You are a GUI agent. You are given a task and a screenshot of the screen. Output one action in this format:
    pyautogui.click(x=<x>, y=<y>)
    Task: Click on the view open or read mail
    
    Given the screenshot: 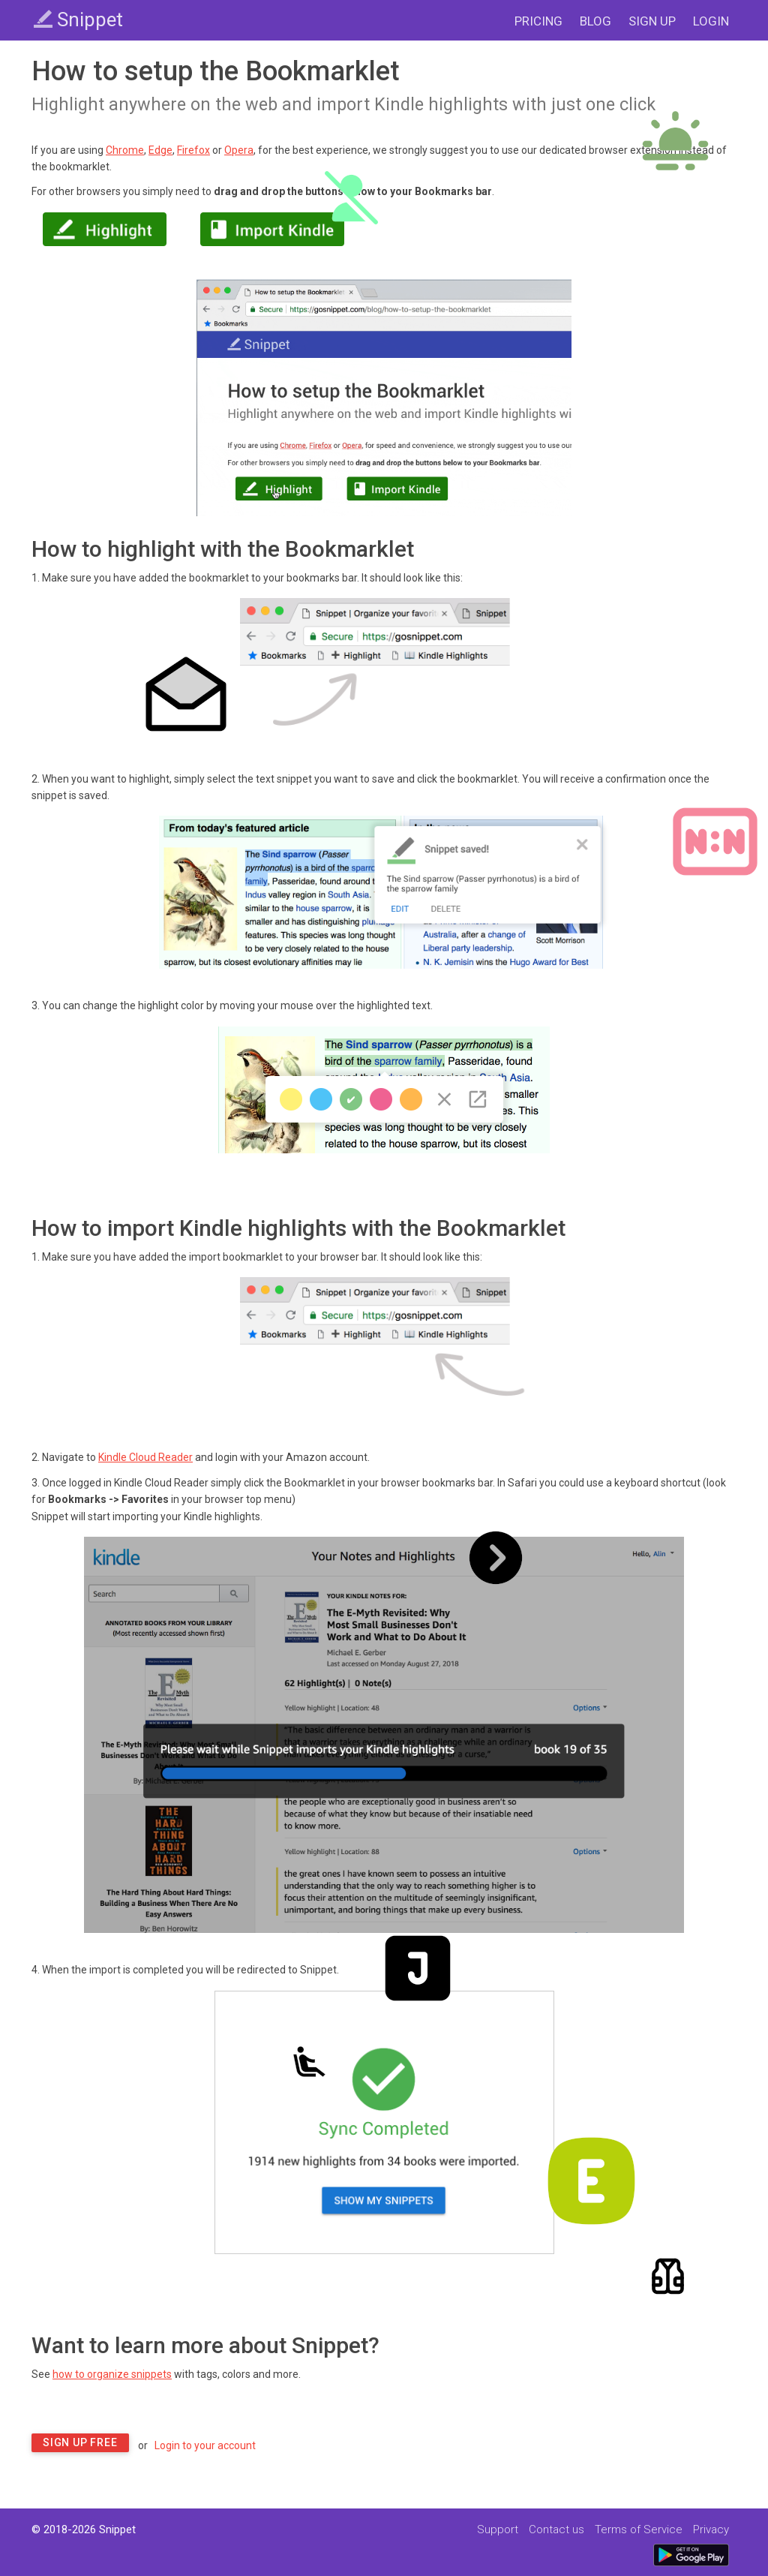 What is the action you would take?
    pyautogui.click(x=186, y=697)
    